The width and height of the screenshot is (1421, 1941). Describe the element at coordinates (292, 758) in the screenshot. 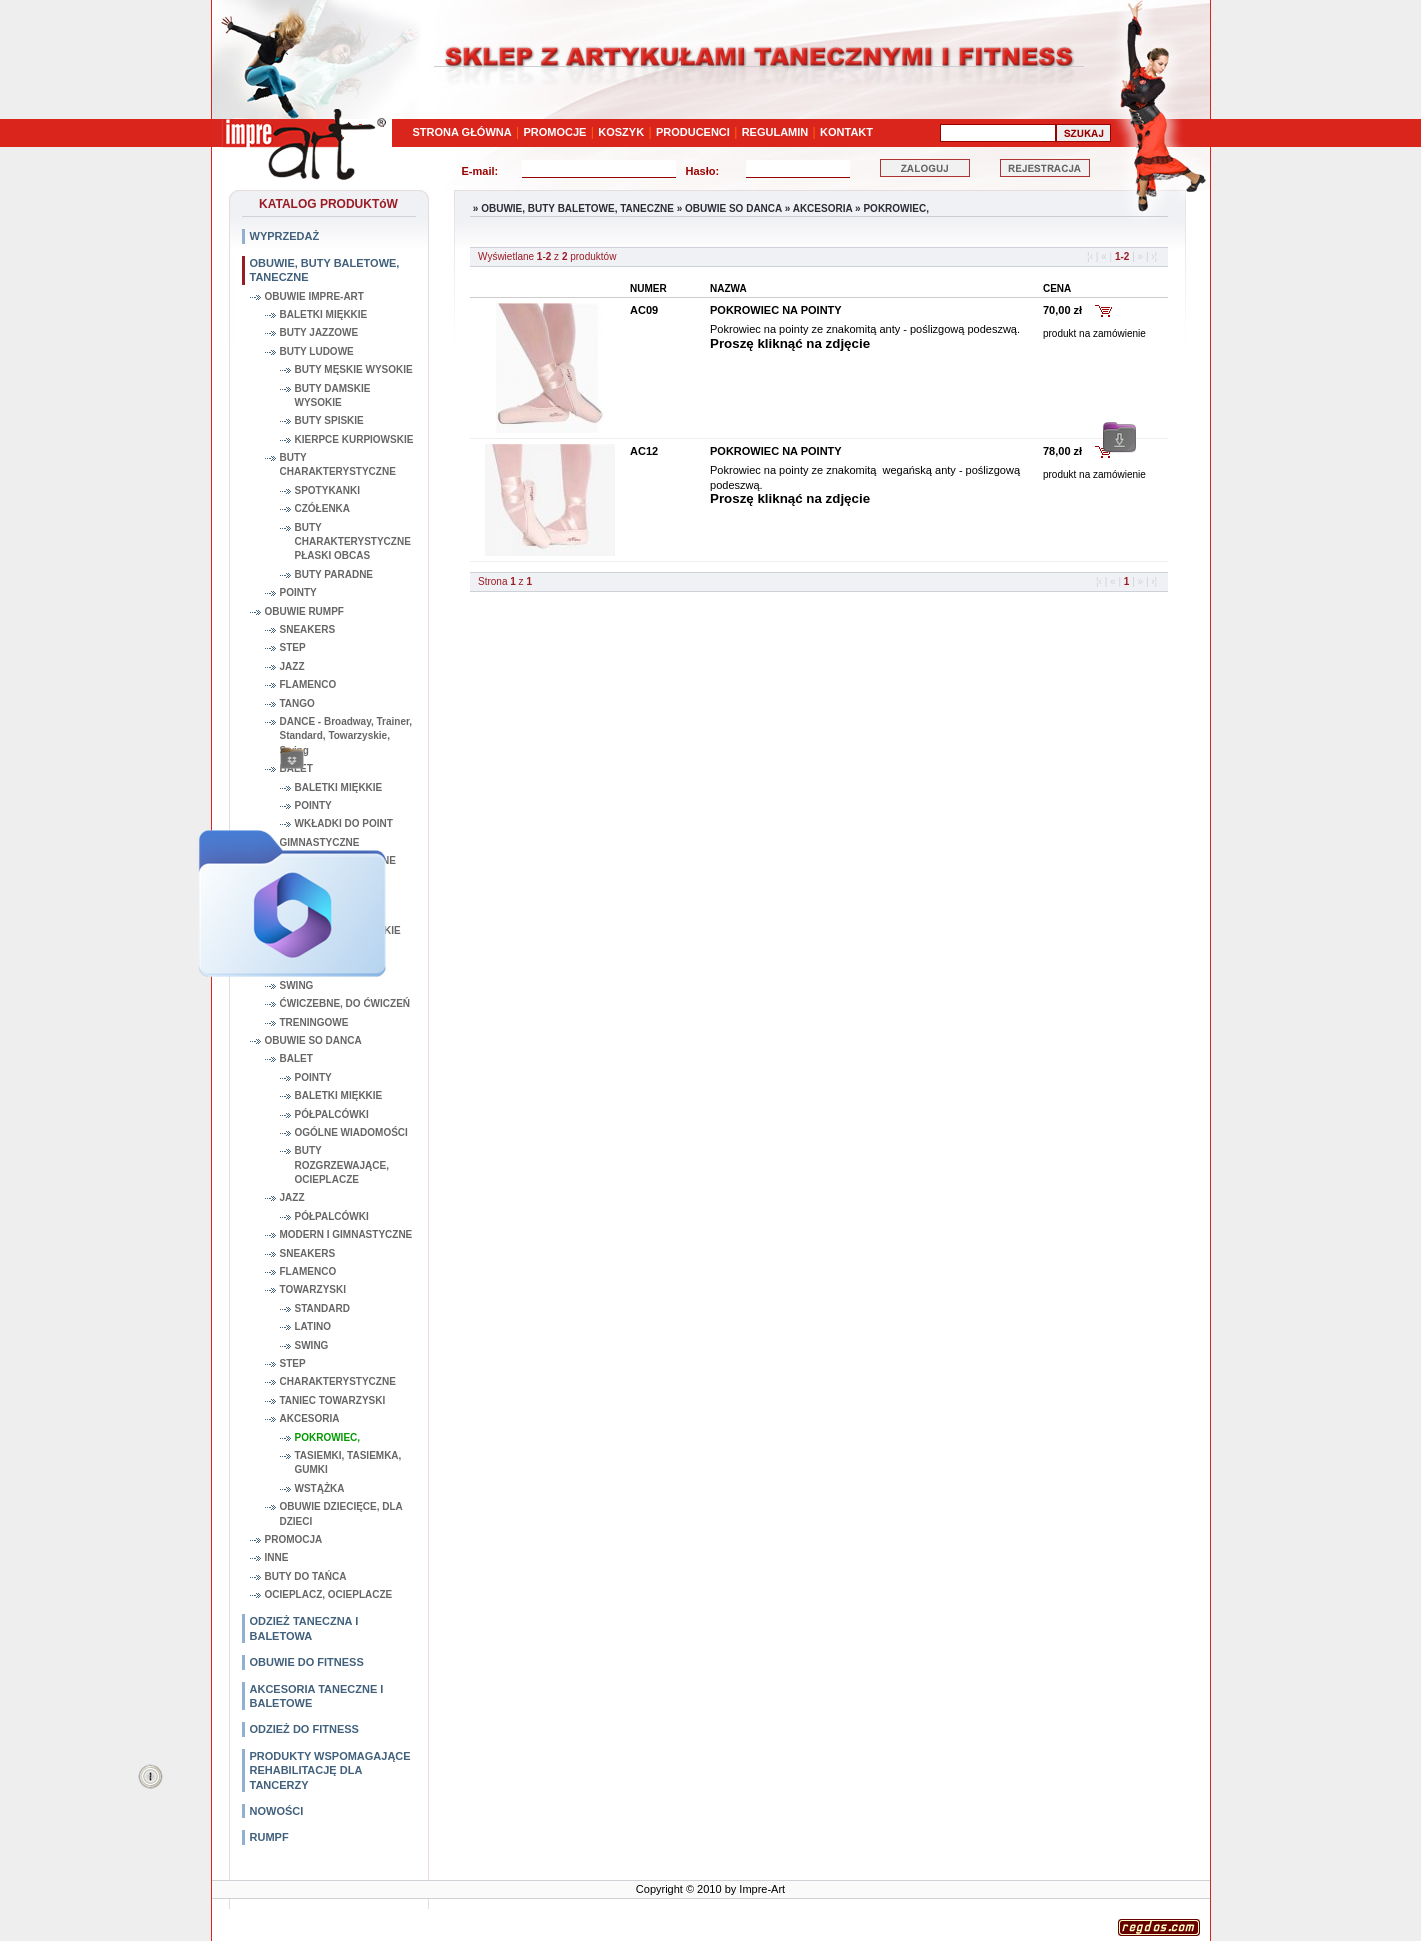

I see `open dropbox synced folder` at that location.